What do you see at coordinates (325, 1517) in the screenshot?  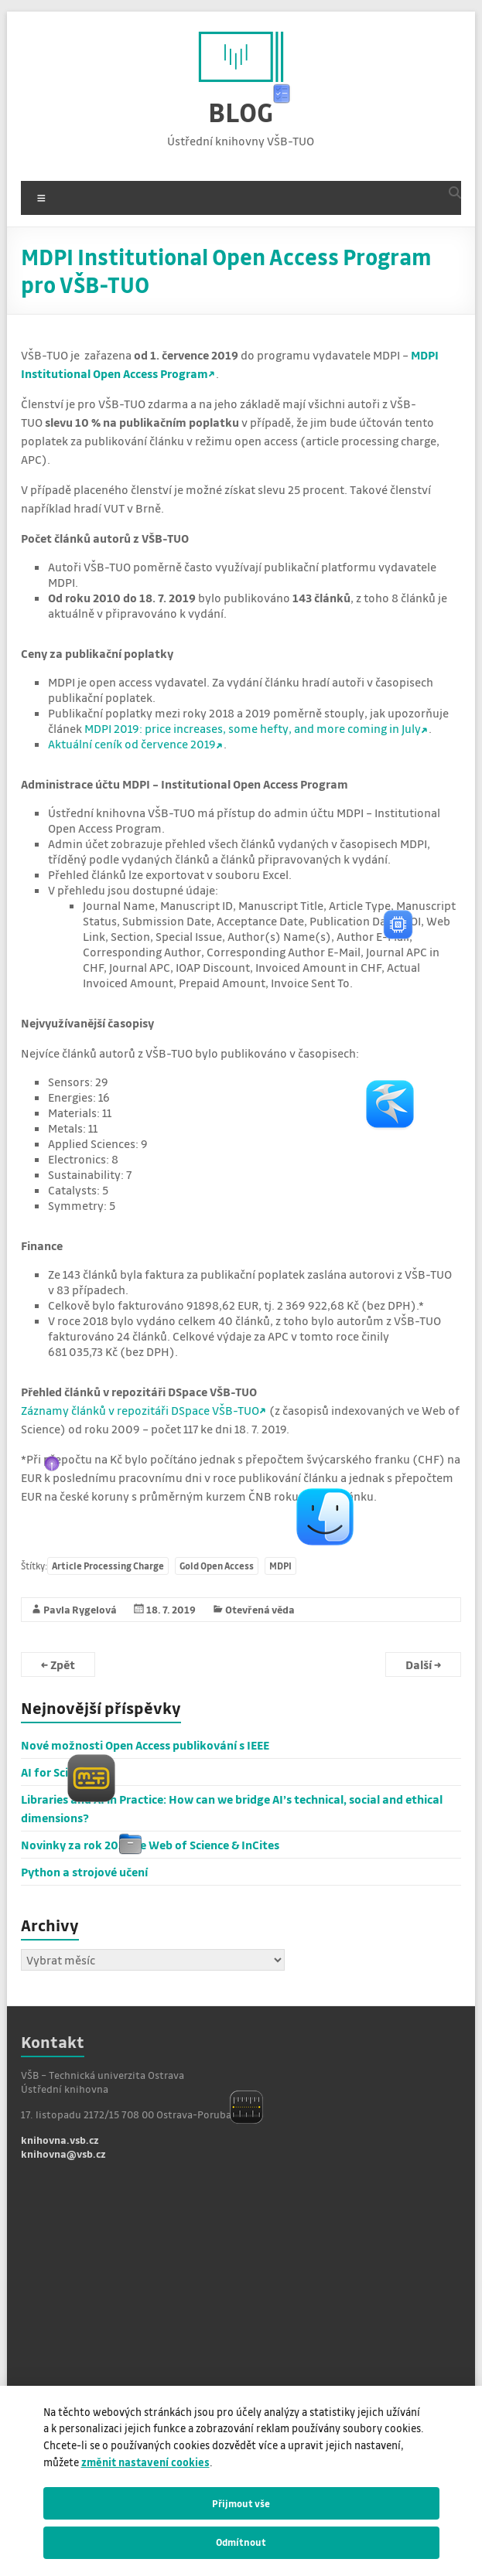 I see `open Finder to browse files and folders` at bounding box center [325, 1517].